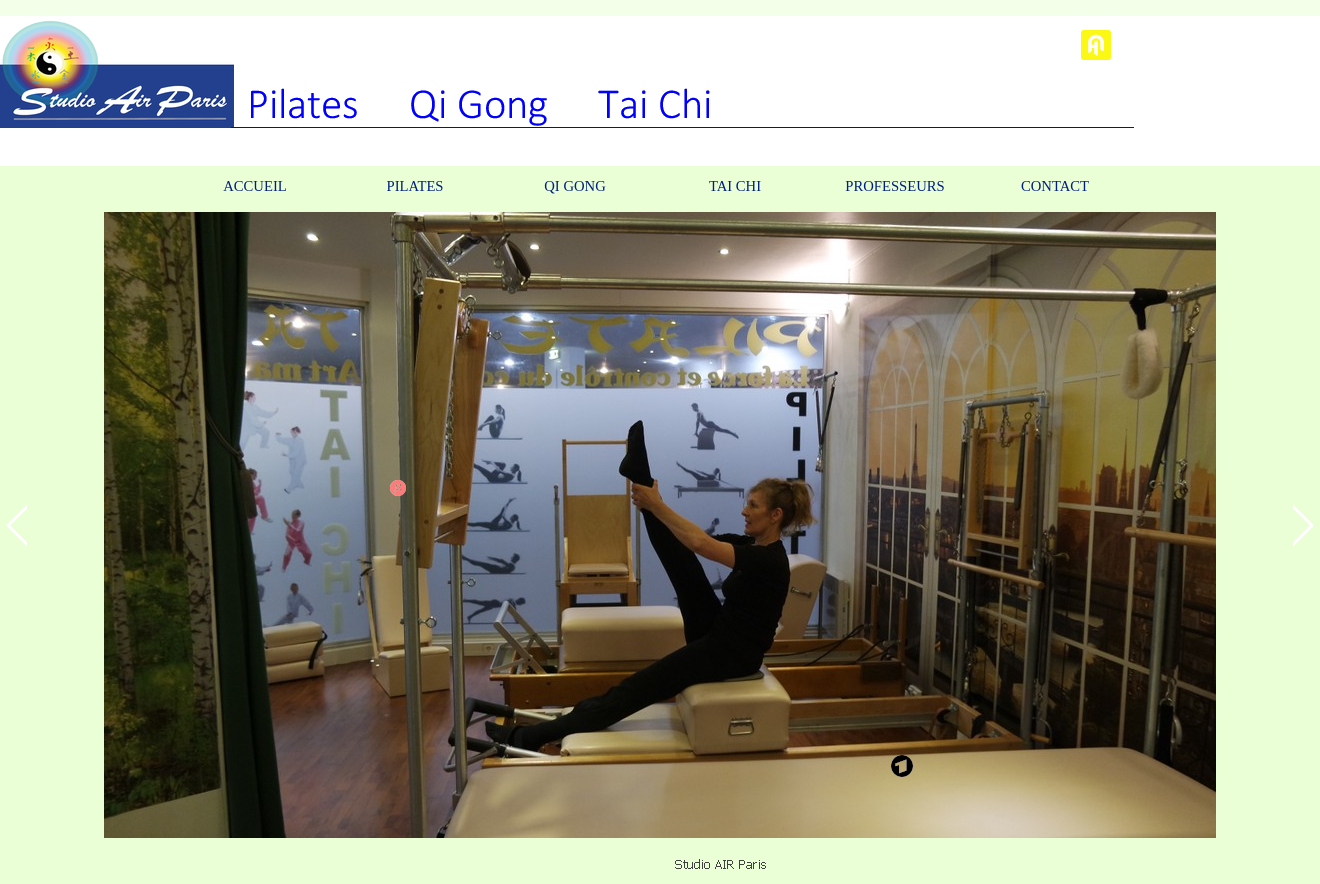  What do you see at coordinates (902, 766) in the screenshot?
I see `das erste german television network logo` at bounding box center [902, 766].